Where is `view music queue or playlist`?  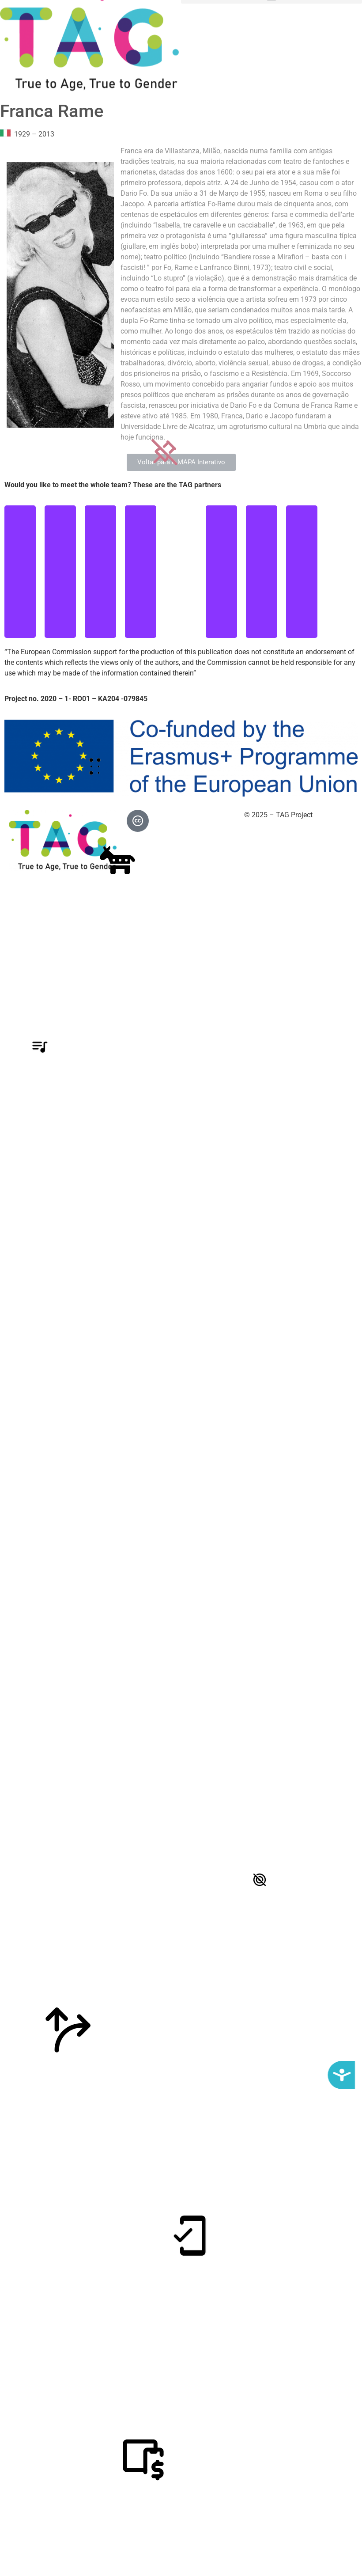
view music queue or playlist is located at coordinates (39, 1046).